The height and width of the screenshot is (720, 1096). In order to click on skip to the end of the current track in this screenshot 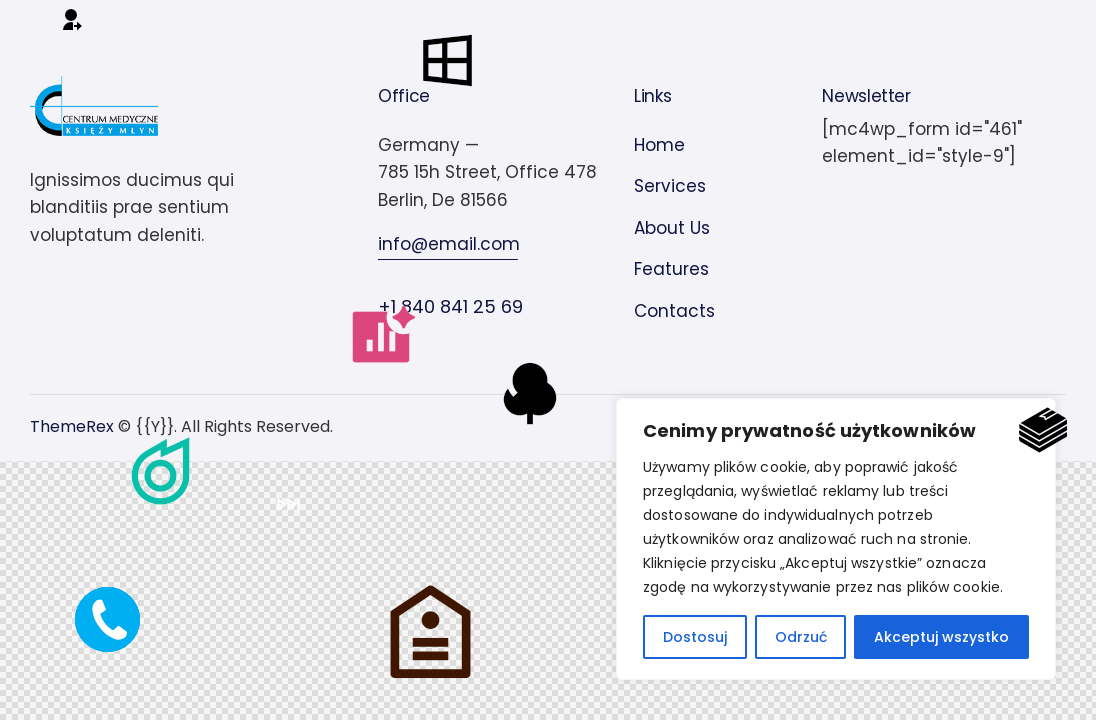, I will do `click(288, 504)`.